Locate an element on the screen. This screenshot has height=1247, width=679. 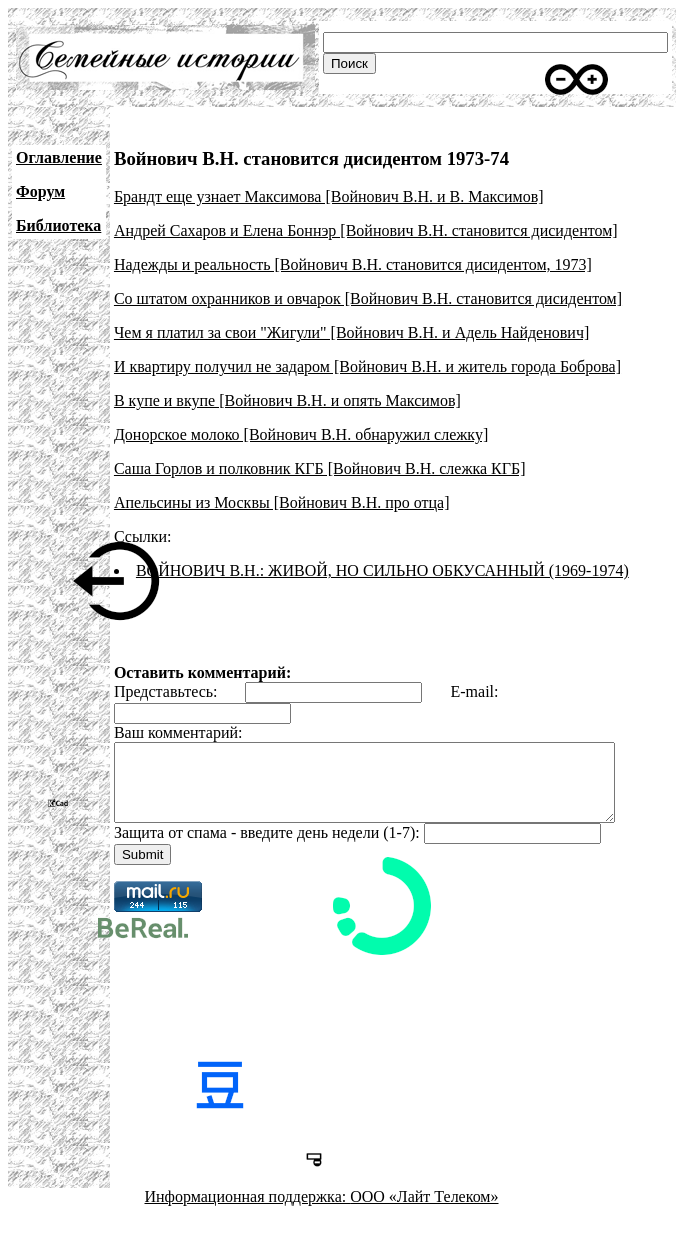
open douban app is located at coordinates (220, 1085).